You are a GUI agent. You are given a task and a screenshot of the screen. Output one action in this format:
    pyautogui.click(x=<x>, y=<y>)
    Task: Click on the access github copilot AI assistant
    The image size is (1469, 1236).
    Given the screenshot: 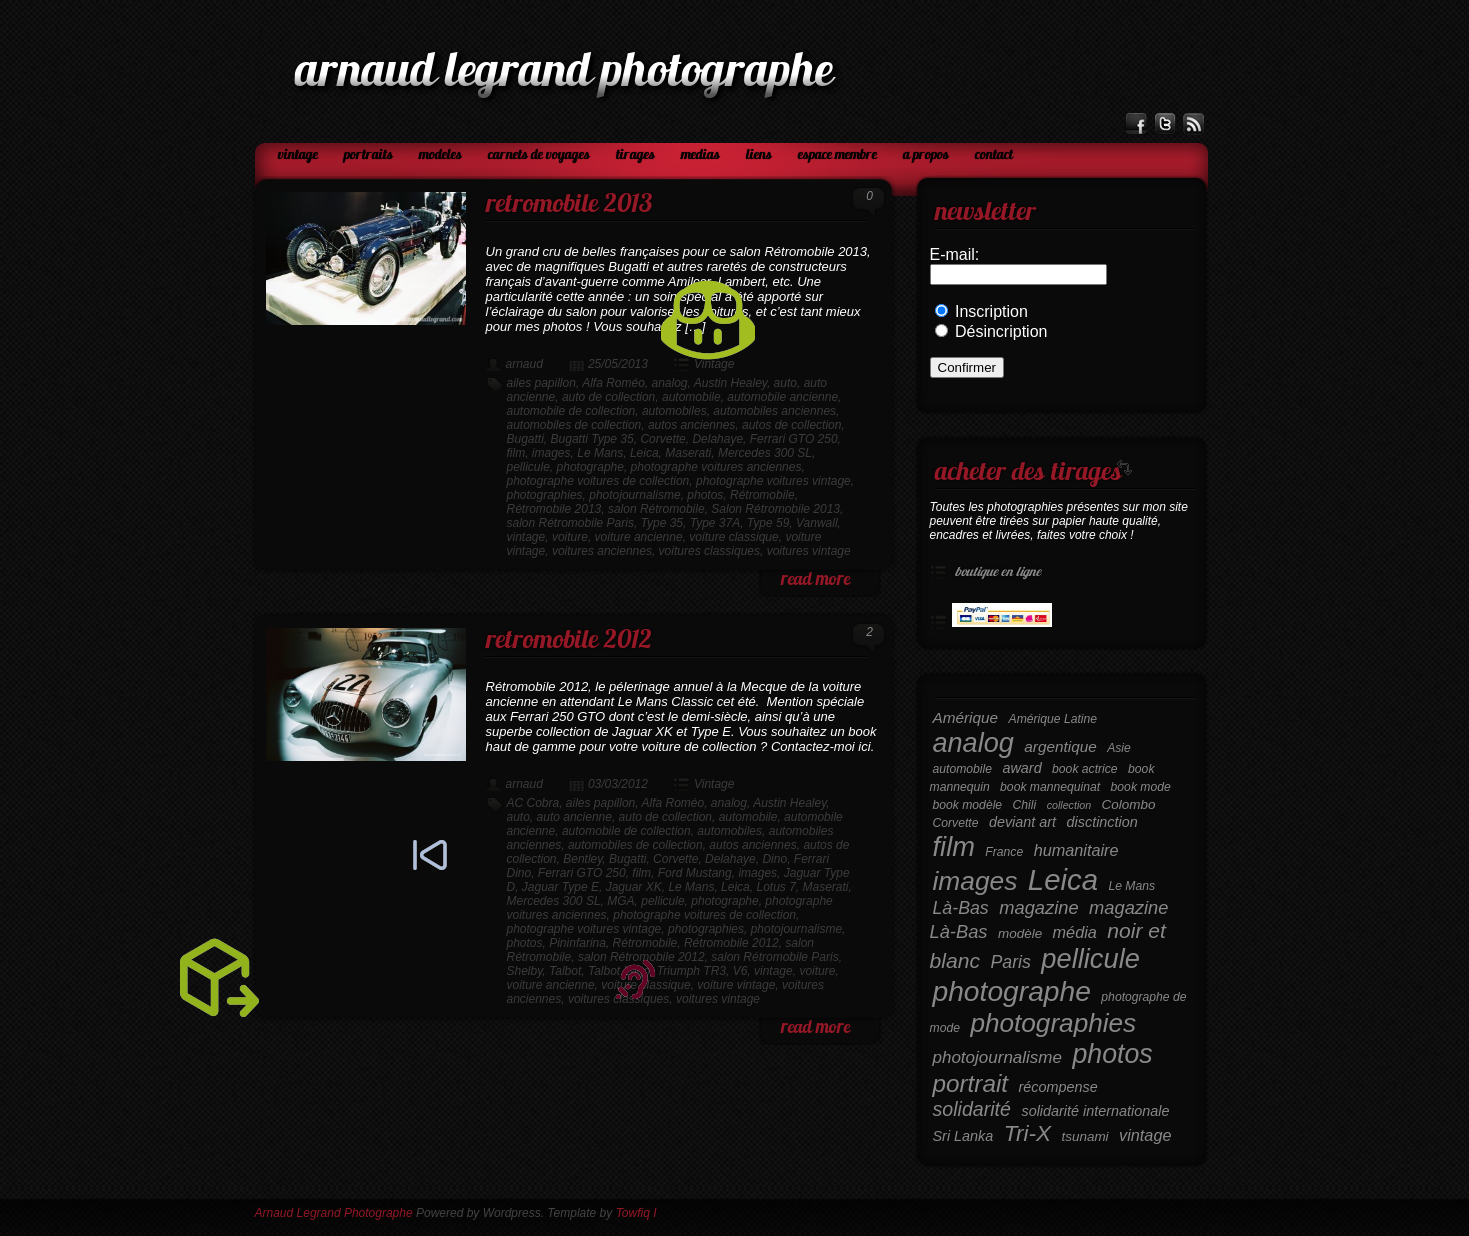 What is the action you would take?
    pyautogui.click(x=708, y=320)
    